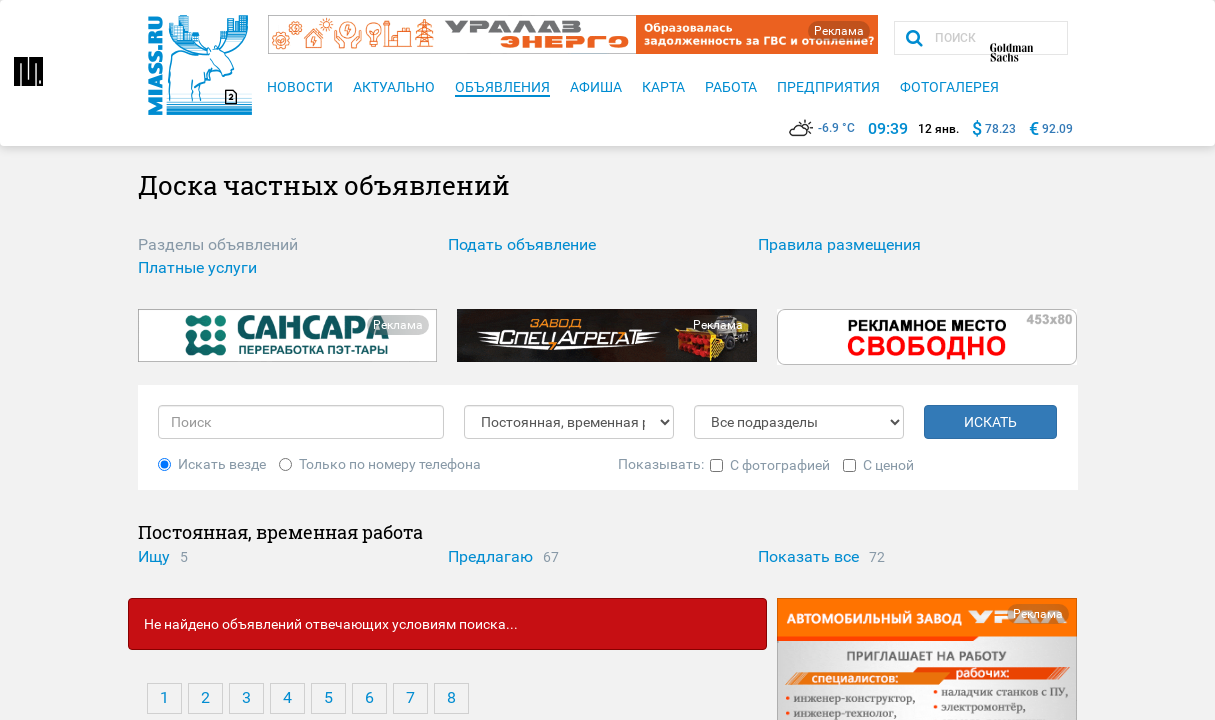 This screenshot has height=720, width=1215. I want to click on Goldman Sachs company logo, so click(1011, 52).